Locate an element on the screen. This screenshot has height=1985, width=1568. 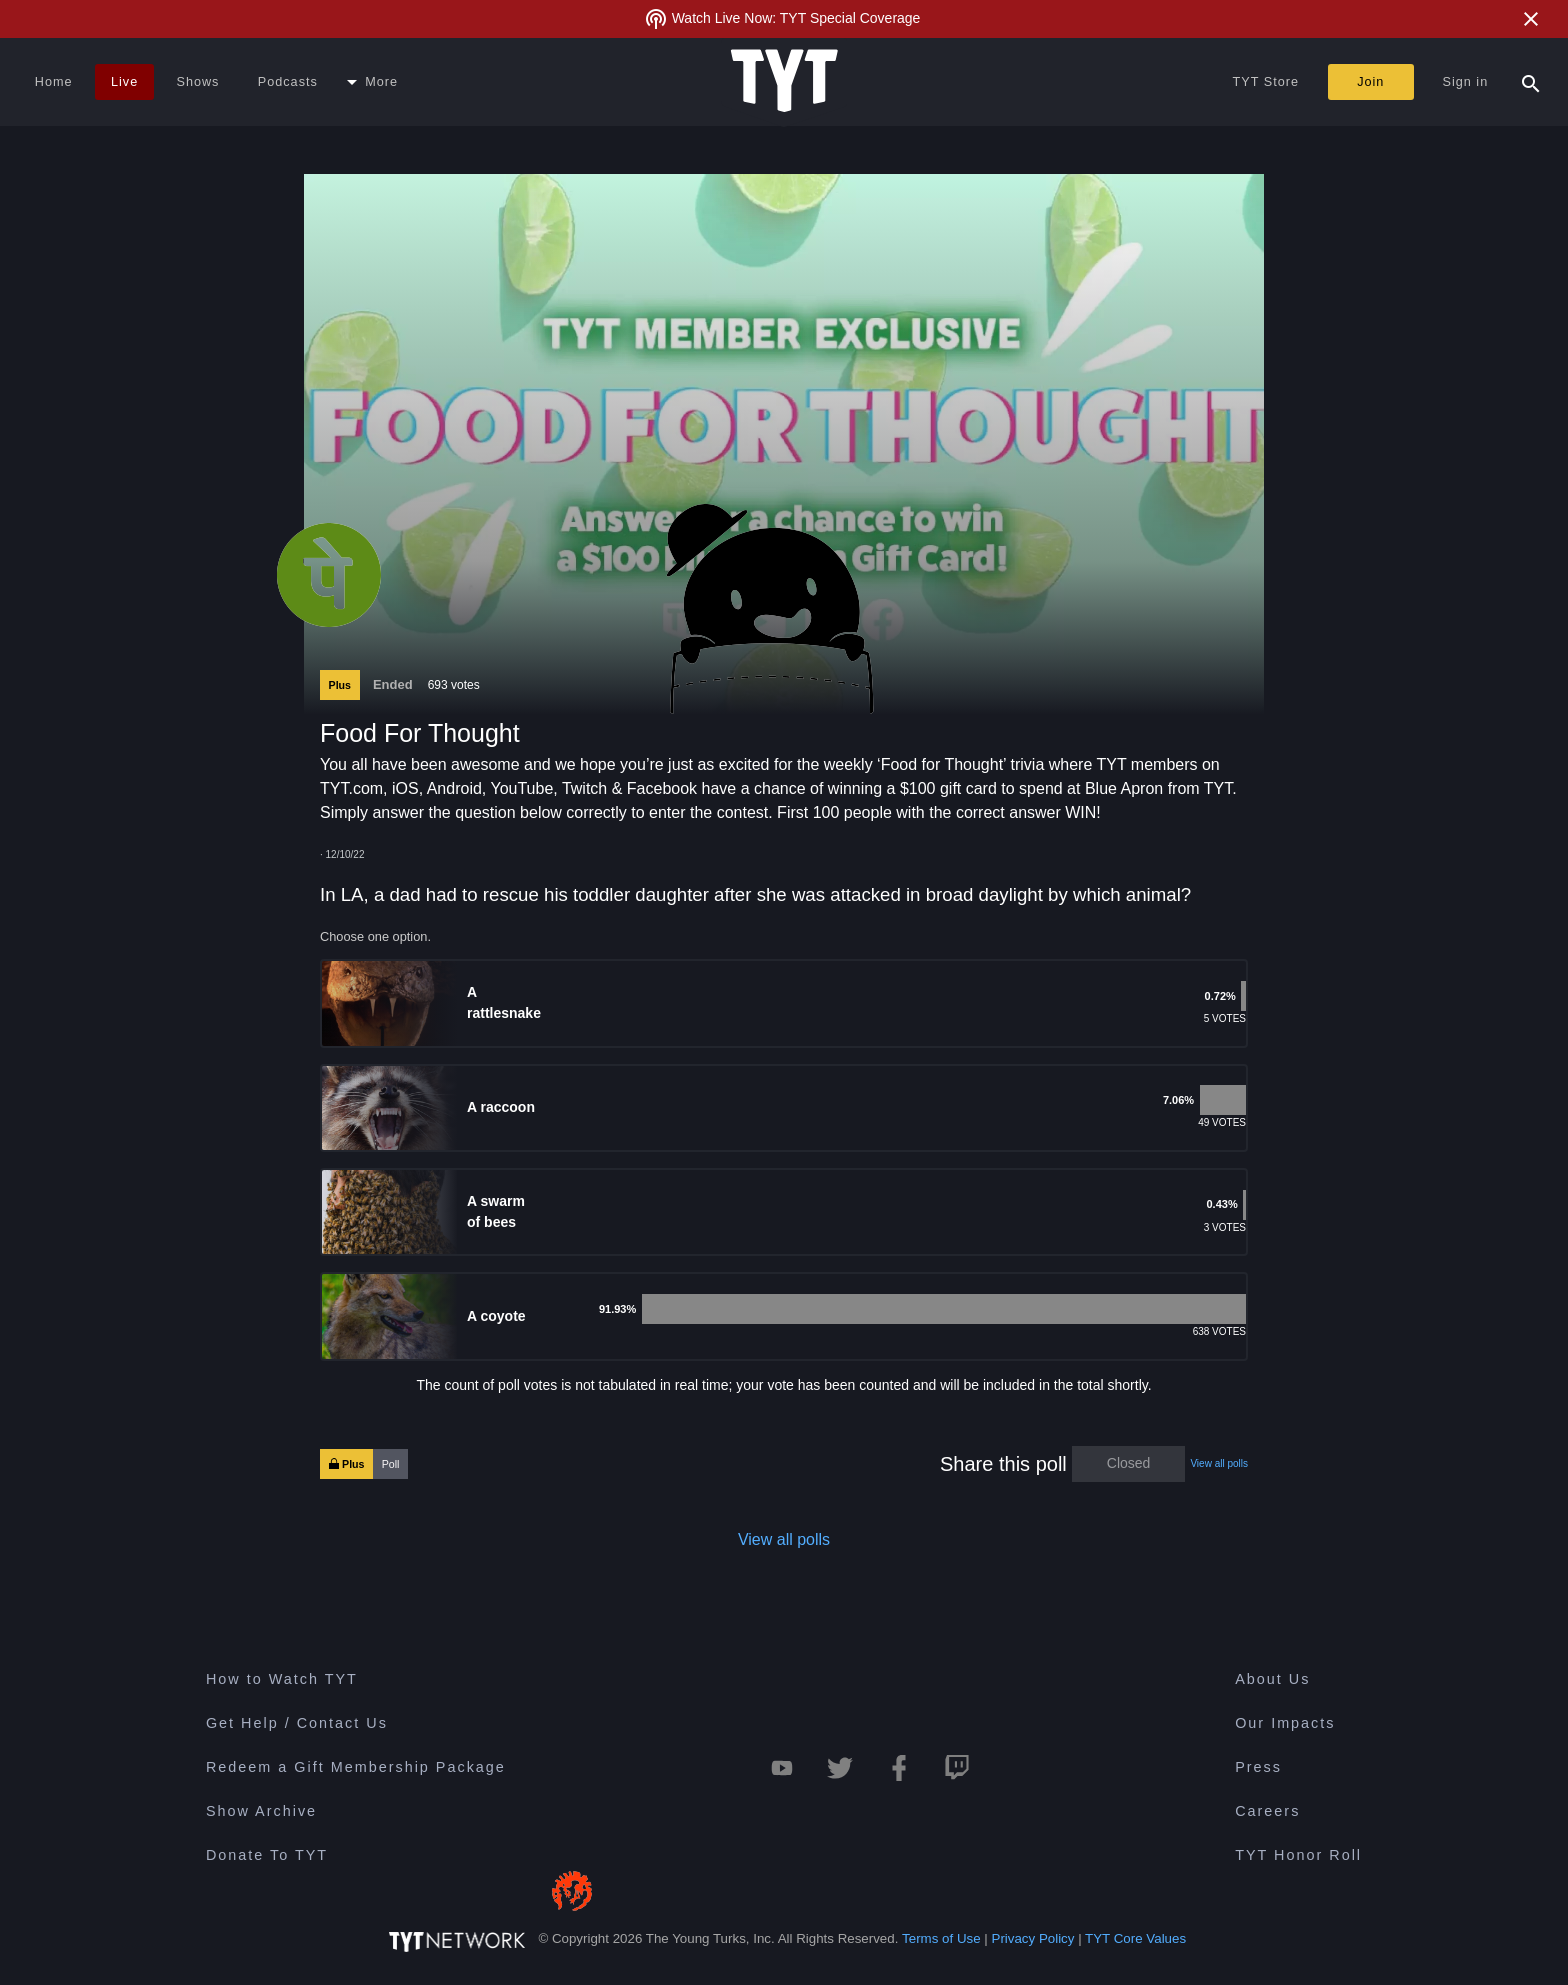
open the Tapas app is located at coordinates (770, 609).